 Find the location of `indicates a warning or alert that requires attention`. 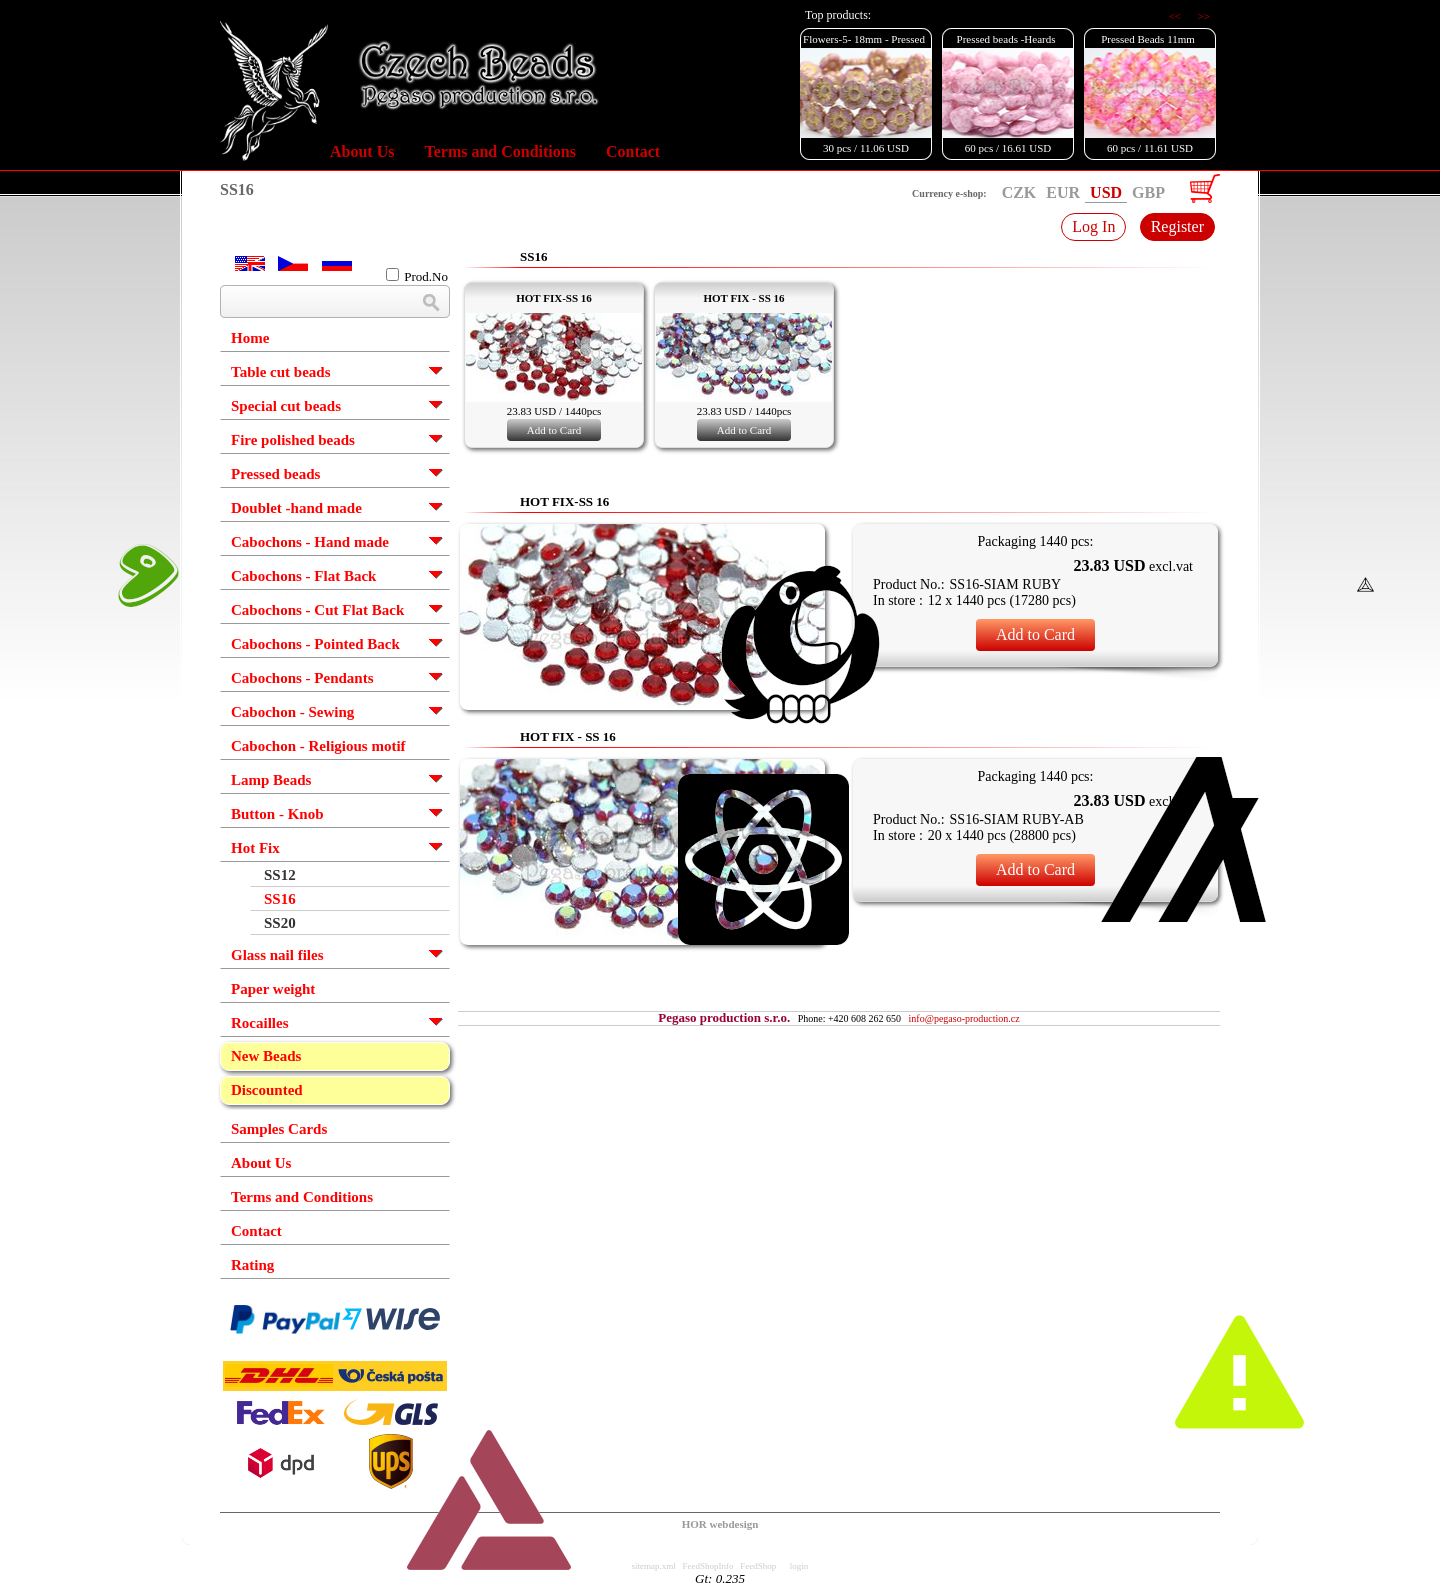

indicates a warning or alert that requires attention is located at coordinates (1239, 1373).